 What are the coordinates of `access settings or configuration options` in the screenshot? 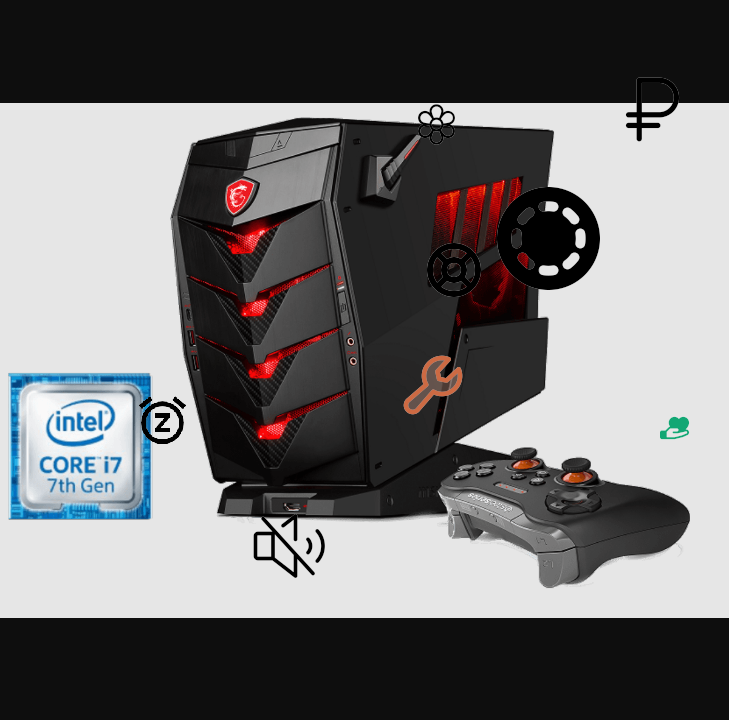 It's located at (433, 385).